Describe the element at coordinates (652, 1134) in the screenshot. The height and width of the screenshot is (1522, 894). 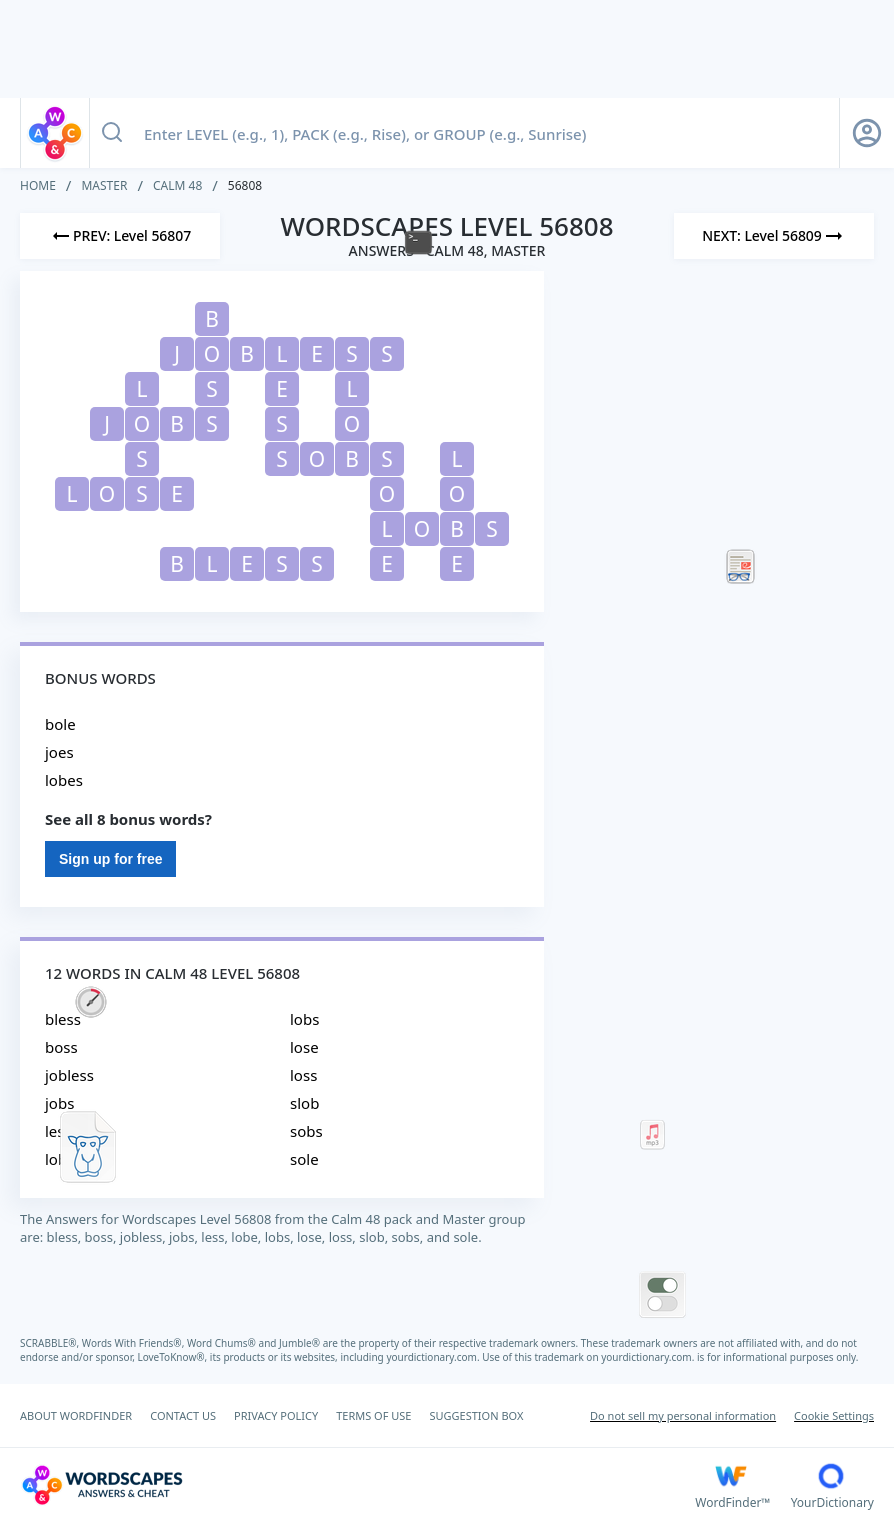
I see `an mp3 audio file` at that location.